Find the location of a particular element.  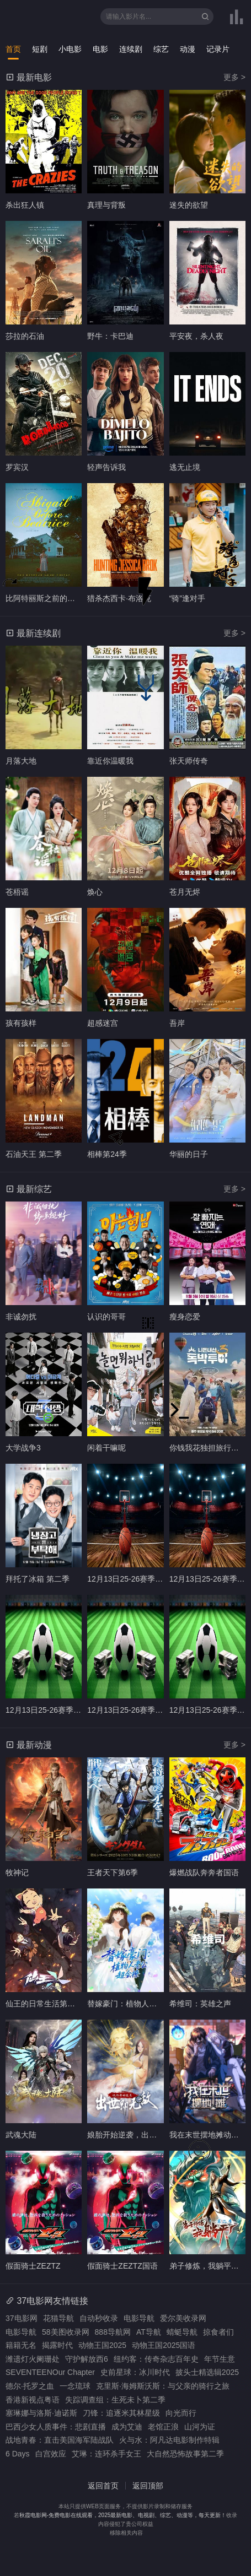

send current location is located at coordinates (115, 1138).